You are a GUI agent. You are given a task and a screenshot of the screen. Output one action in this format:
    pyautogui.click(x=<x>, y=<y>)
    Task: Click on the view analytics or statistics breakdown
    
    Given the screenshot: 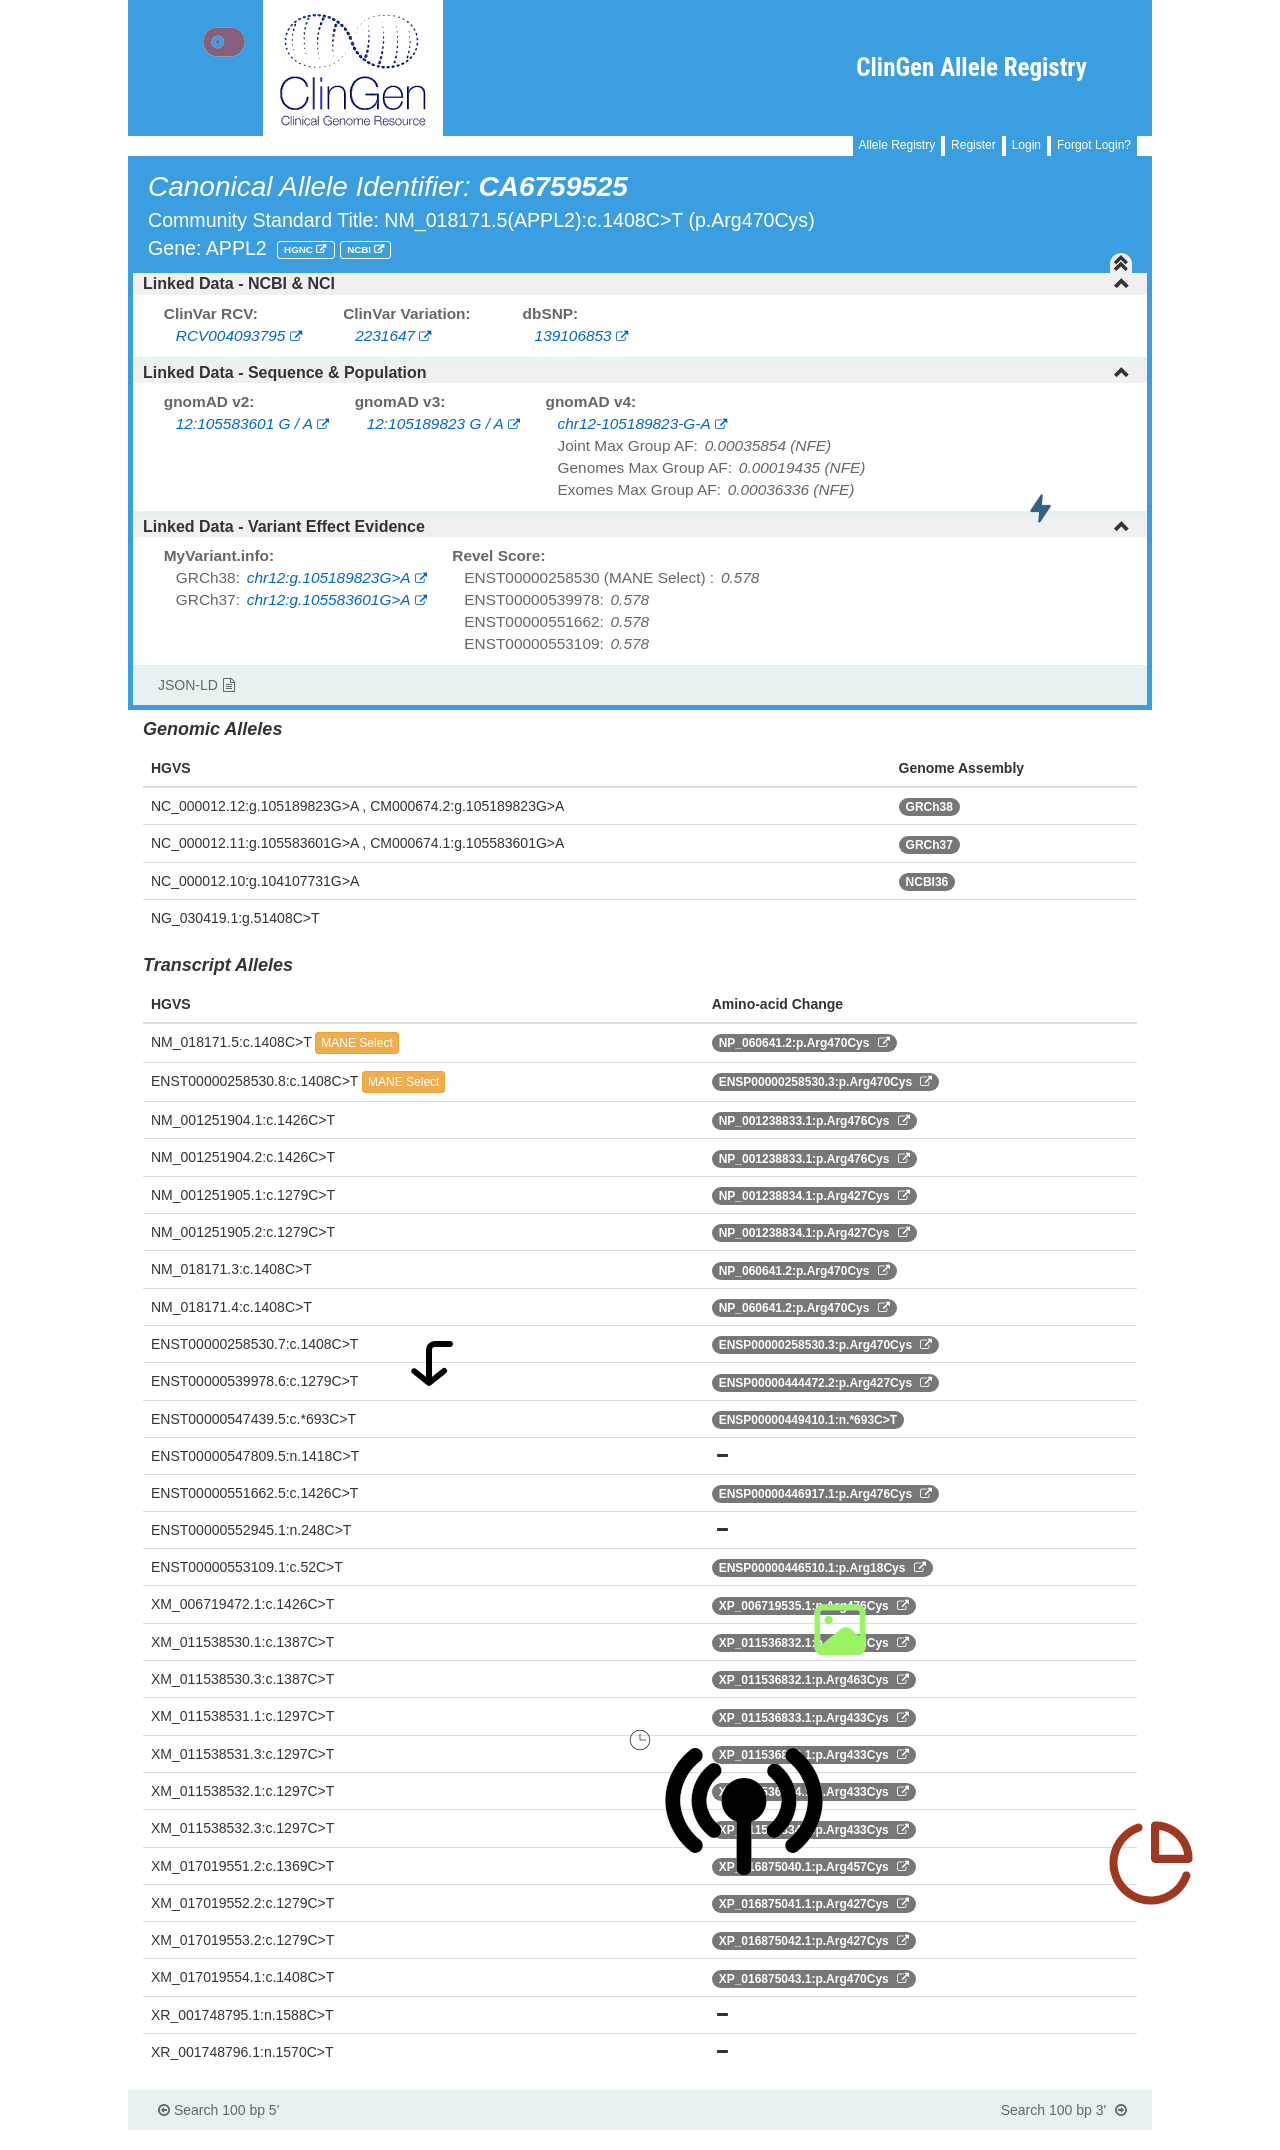 What is the action you would take?
    pyautogui.click(x=1151, y=1863)
    